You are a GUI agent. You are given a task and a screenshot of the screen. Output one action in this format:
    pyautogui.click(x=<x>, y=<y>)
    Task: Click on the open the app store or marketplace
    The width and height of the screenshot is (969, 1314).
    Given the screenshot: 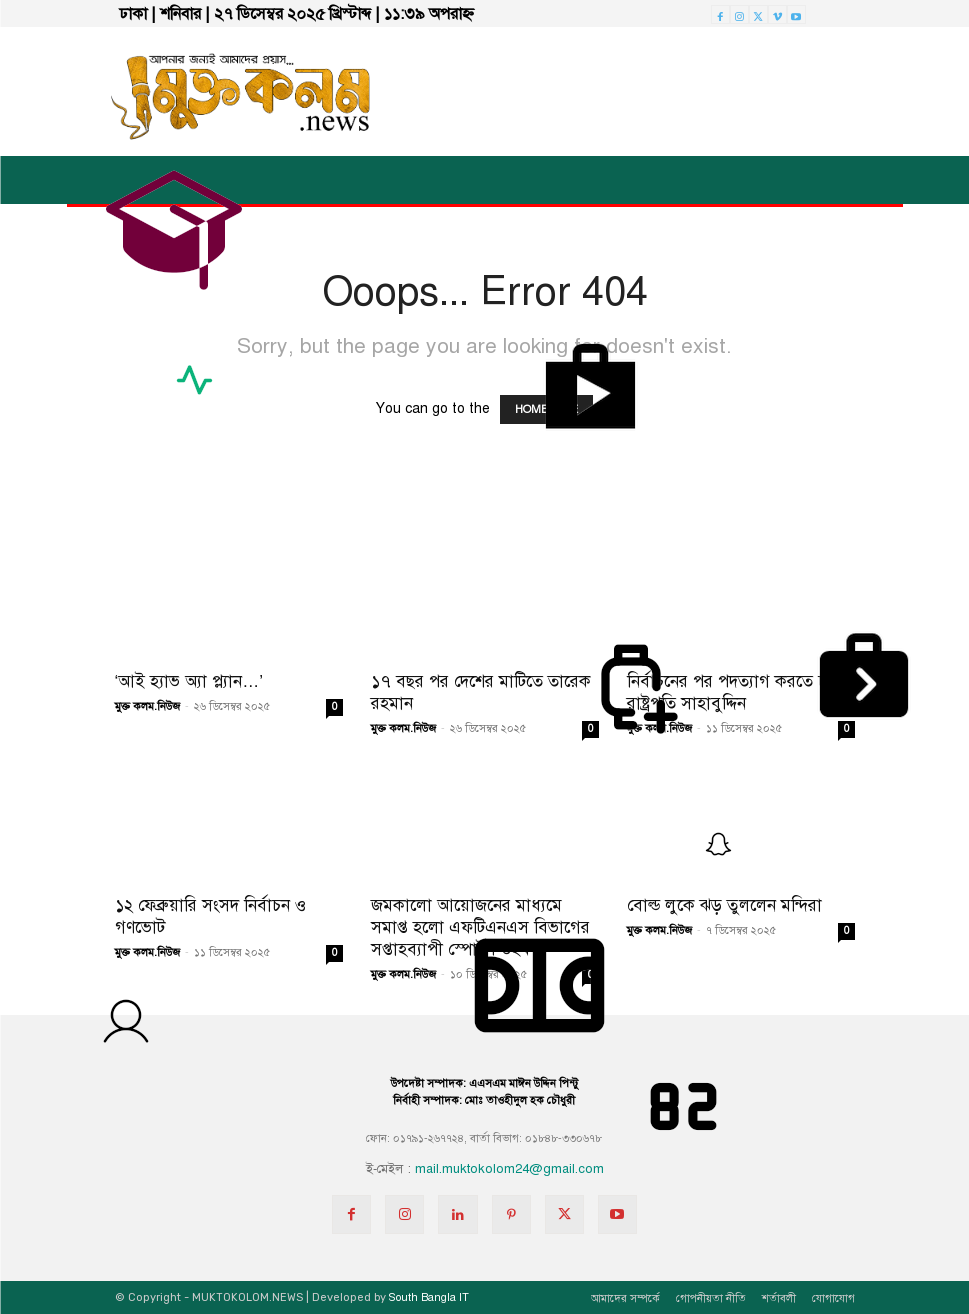 What is the action you would take?
    pyautogui.click(x=590, y=388)
    